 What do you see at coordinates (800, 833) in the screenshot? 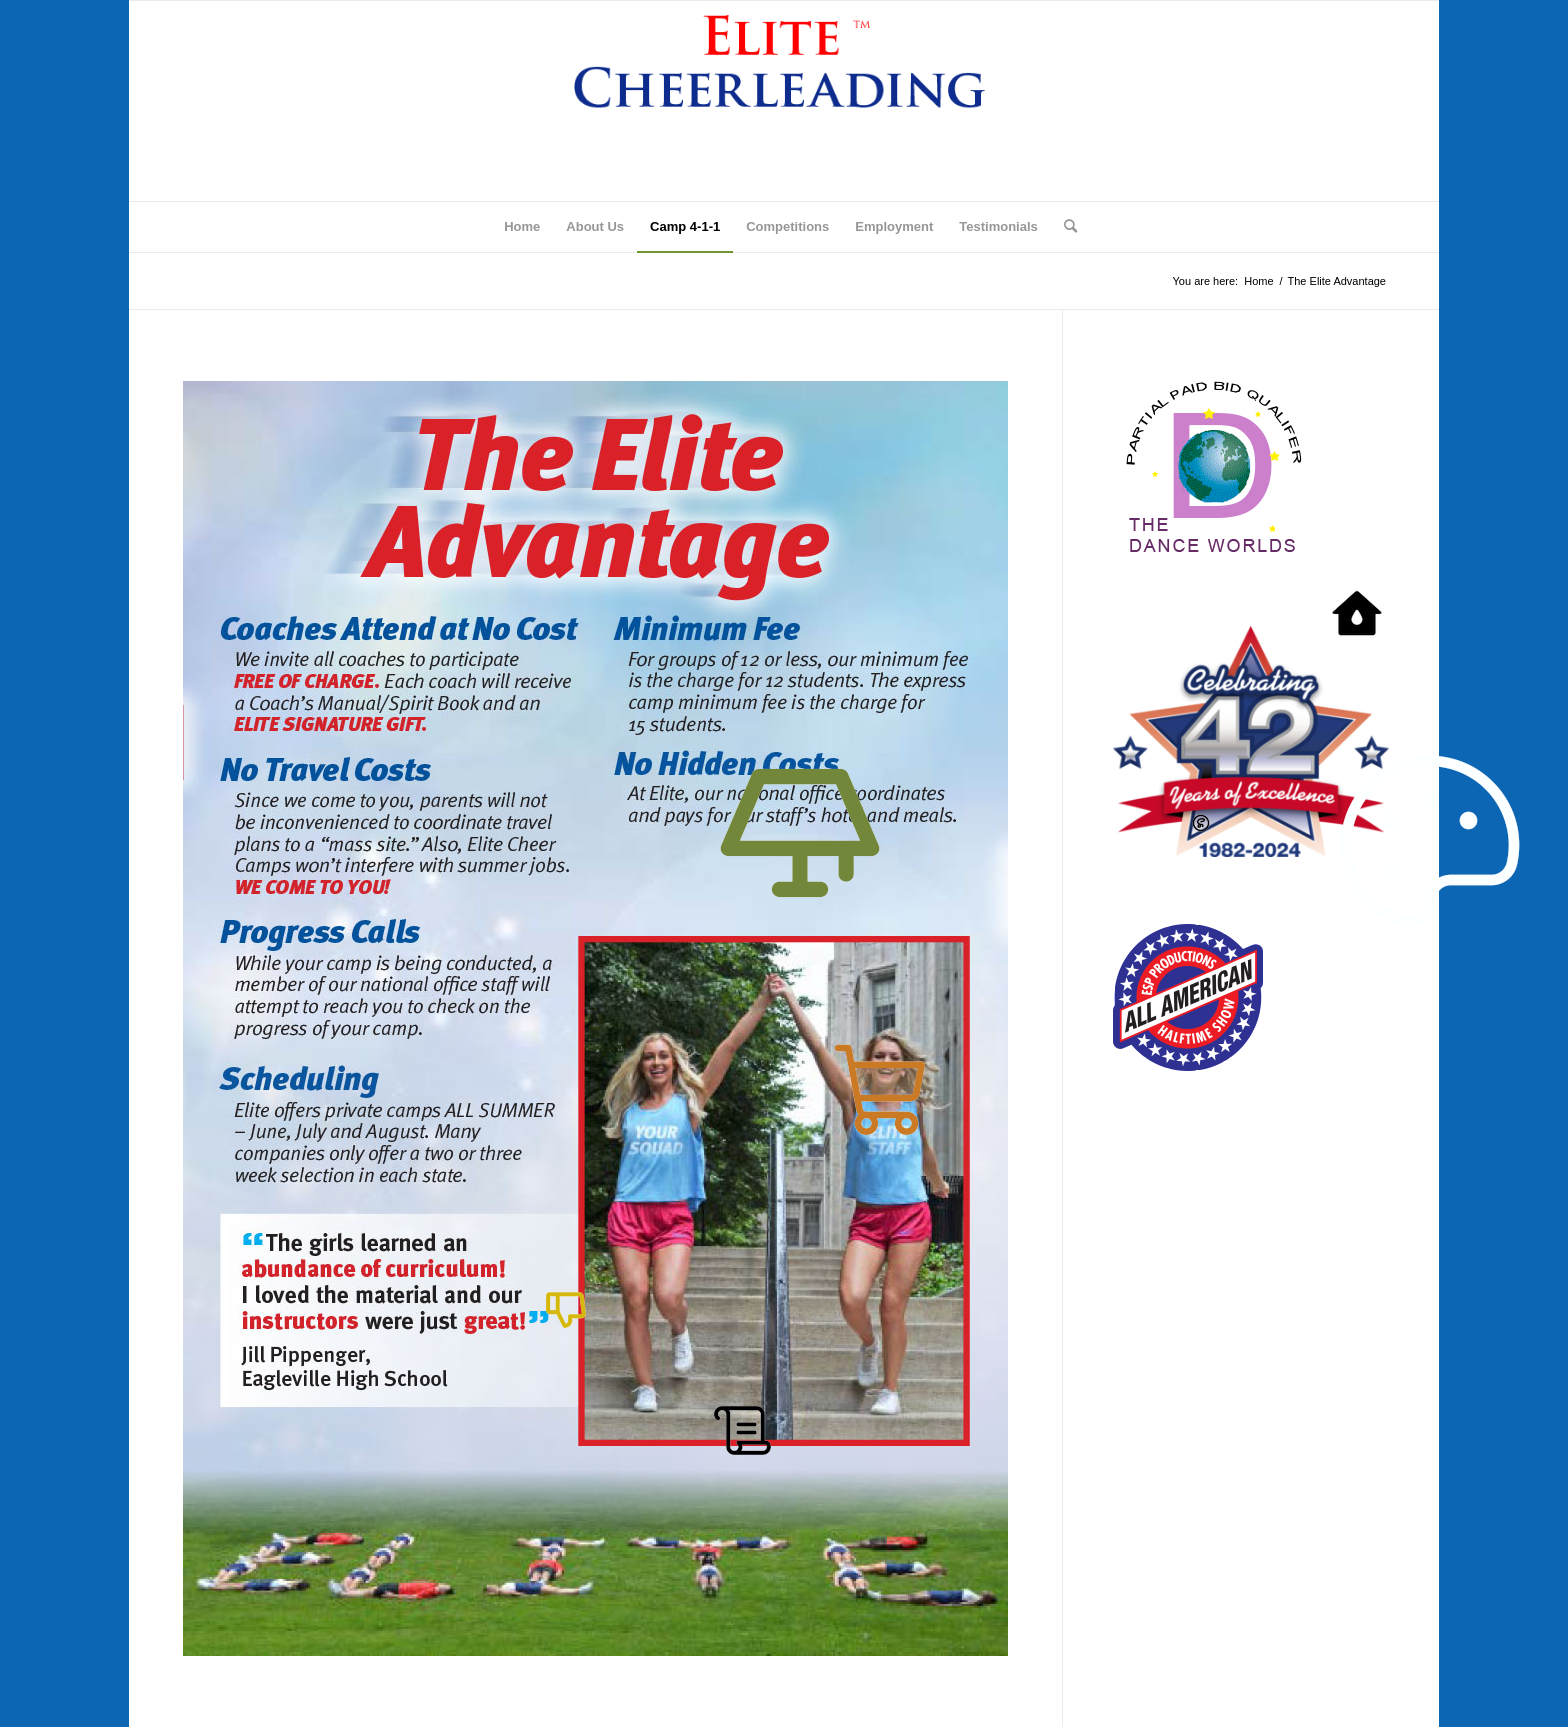
I see `toggle desk lamp or lighting on/off` at bounding box center [800, 833].